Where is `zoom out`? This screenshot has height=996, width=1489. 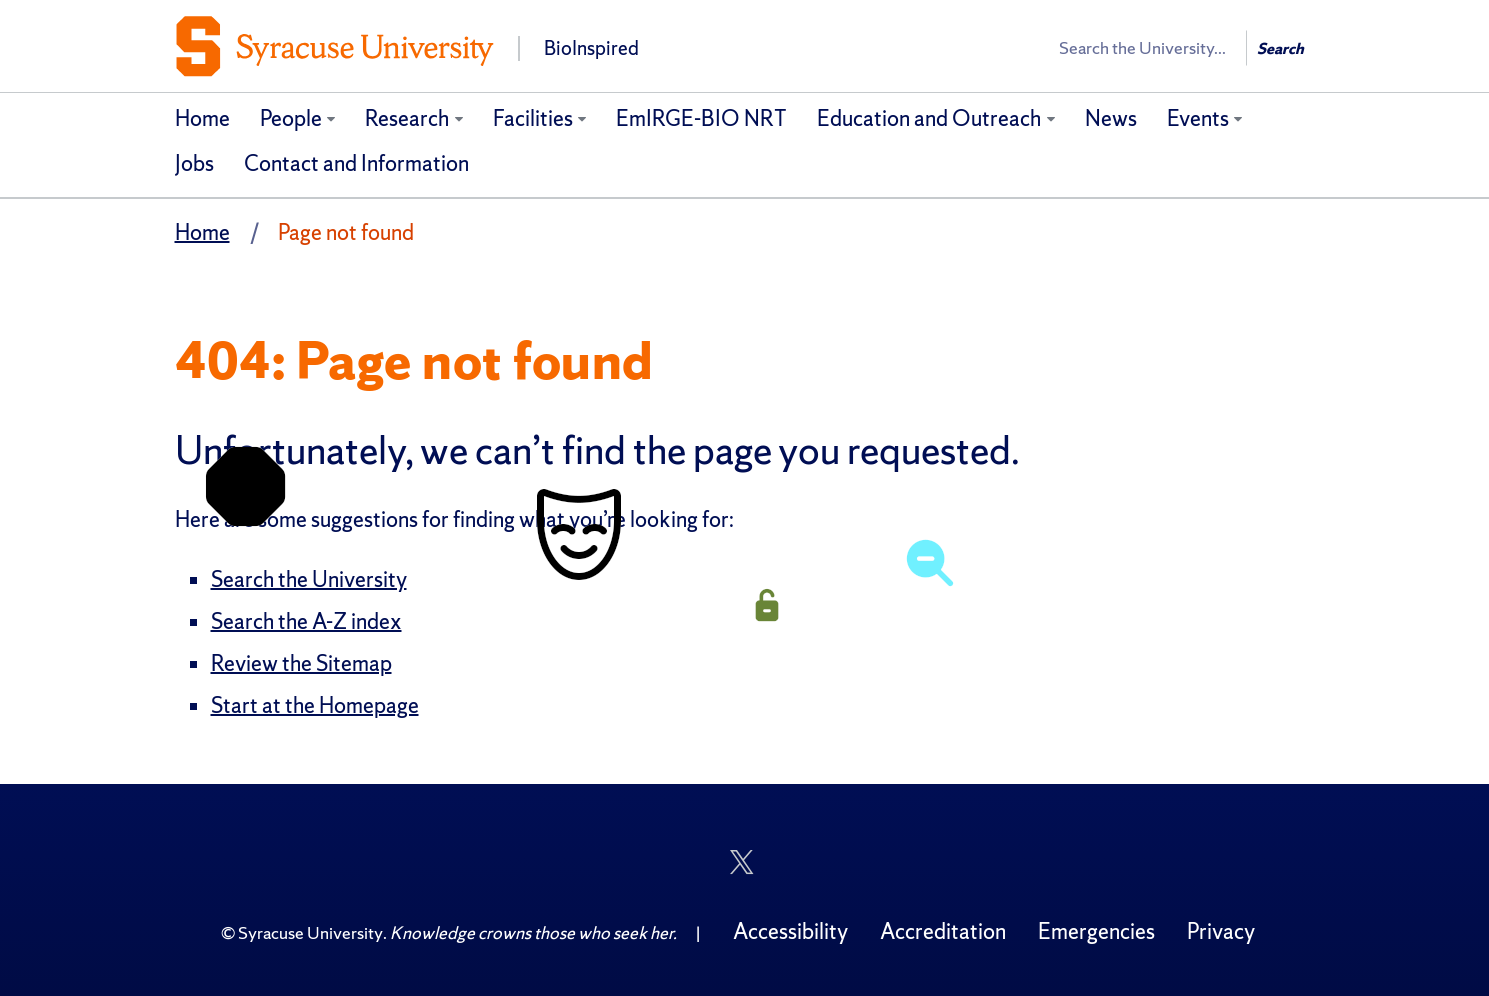
zoom out is located at coordinates (930, 563).